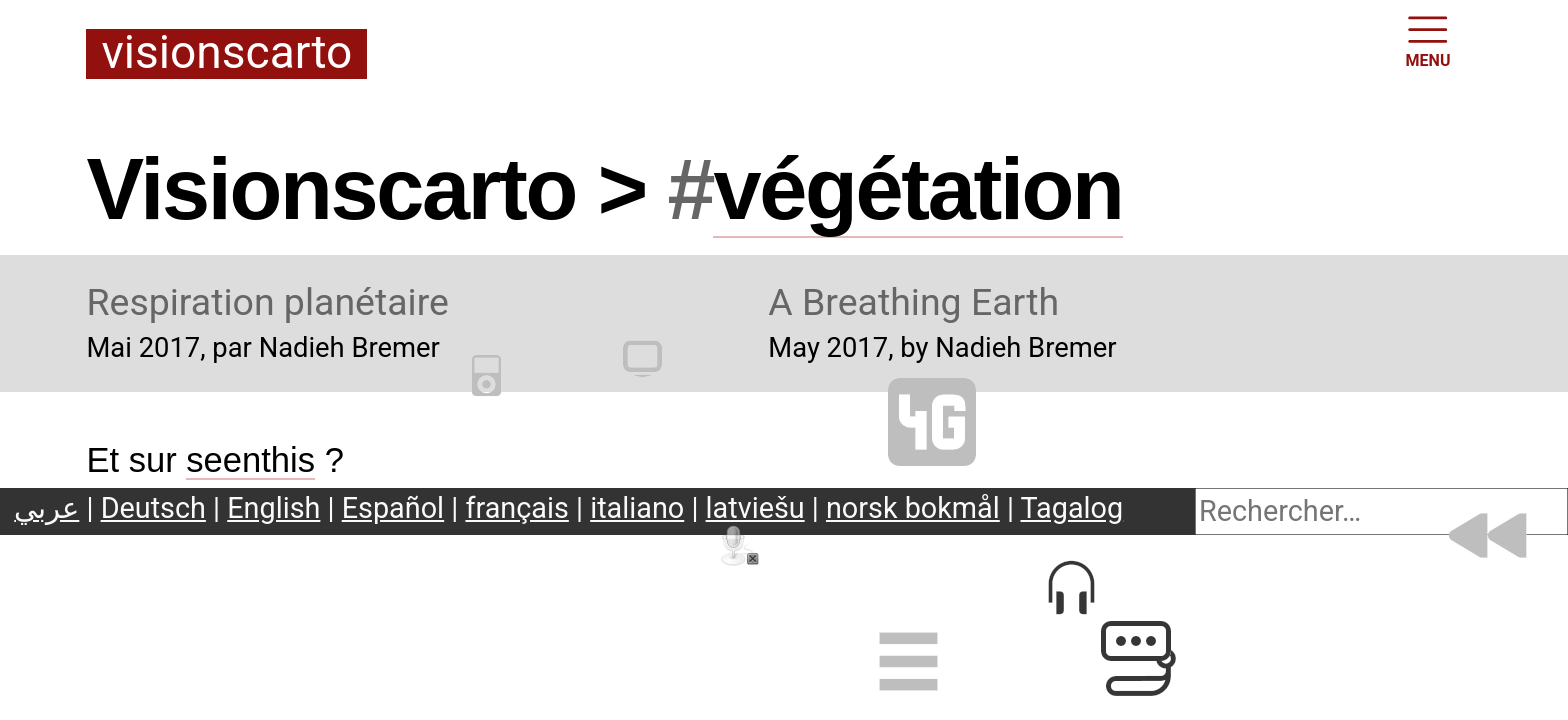 This screenshot has height=720, width=1568. What do you see at coordinates (642, 357) in the screenshot?
I see `display or monitor settings` at bounding box center [642, 357].